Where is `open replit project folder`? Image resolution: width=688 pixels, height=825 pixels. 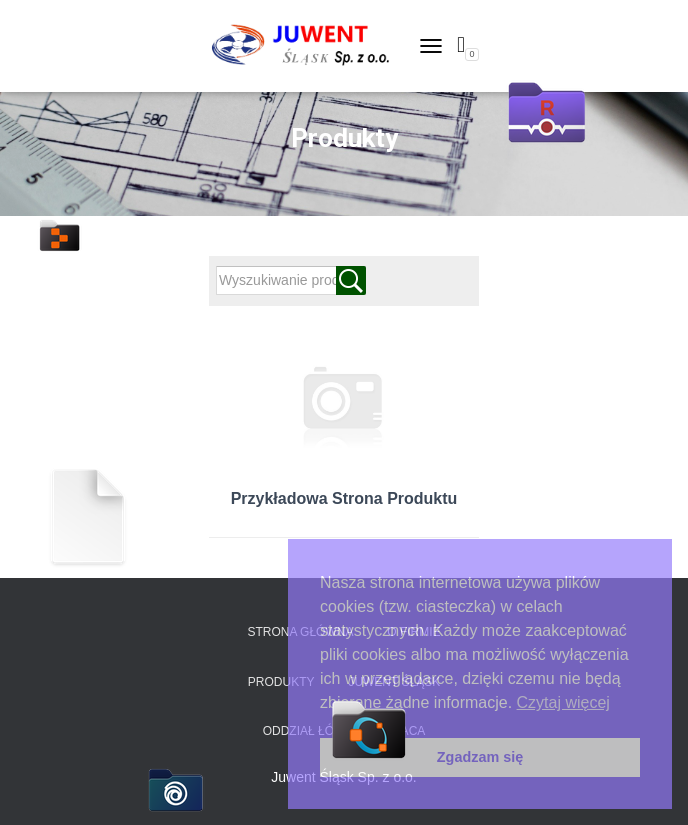
open replit project folder is located at coordinates (59, 236).